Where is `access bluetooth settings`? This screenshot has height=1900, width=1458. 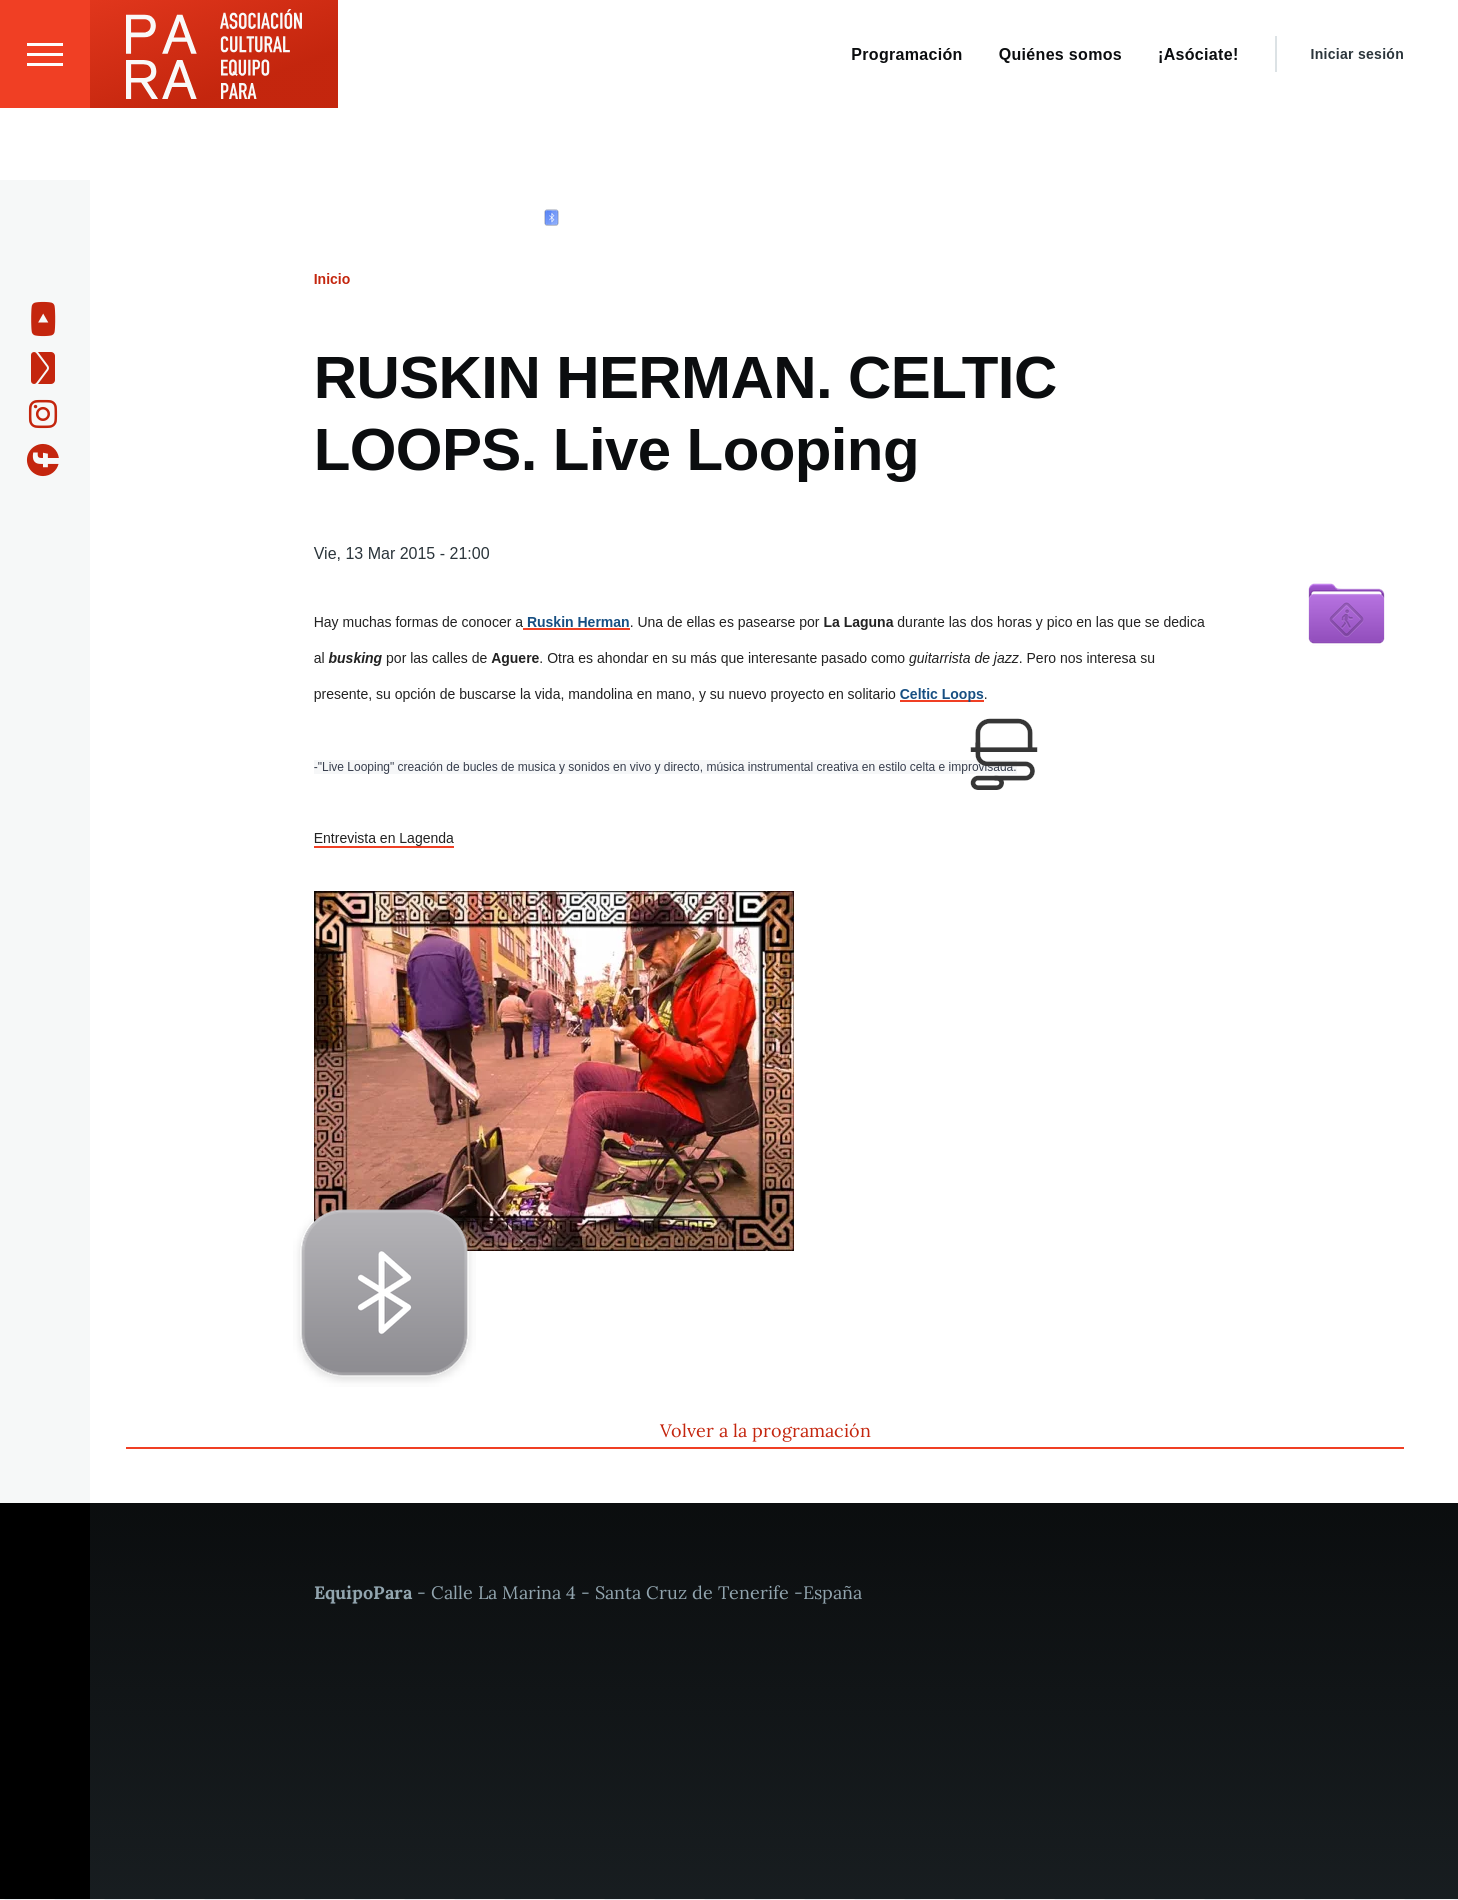 access bluetooth settings is located at coordinates (551, 217).